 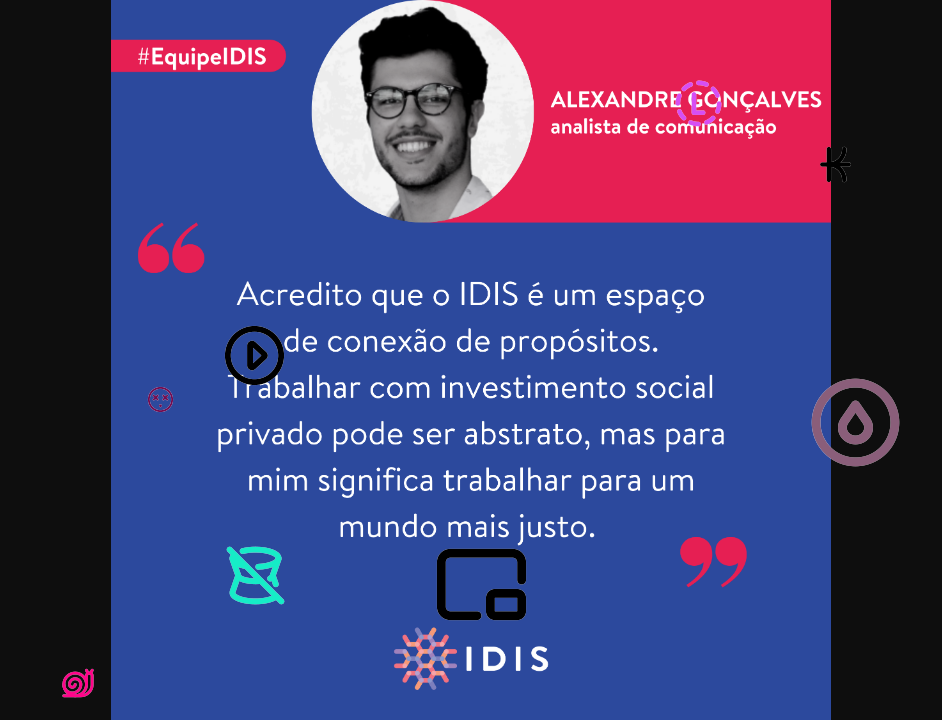 What do you see at coordinates (78, 683) in the screenshot?
I see `indicates slow loading or processing speed` at bounding box center [78, 683].